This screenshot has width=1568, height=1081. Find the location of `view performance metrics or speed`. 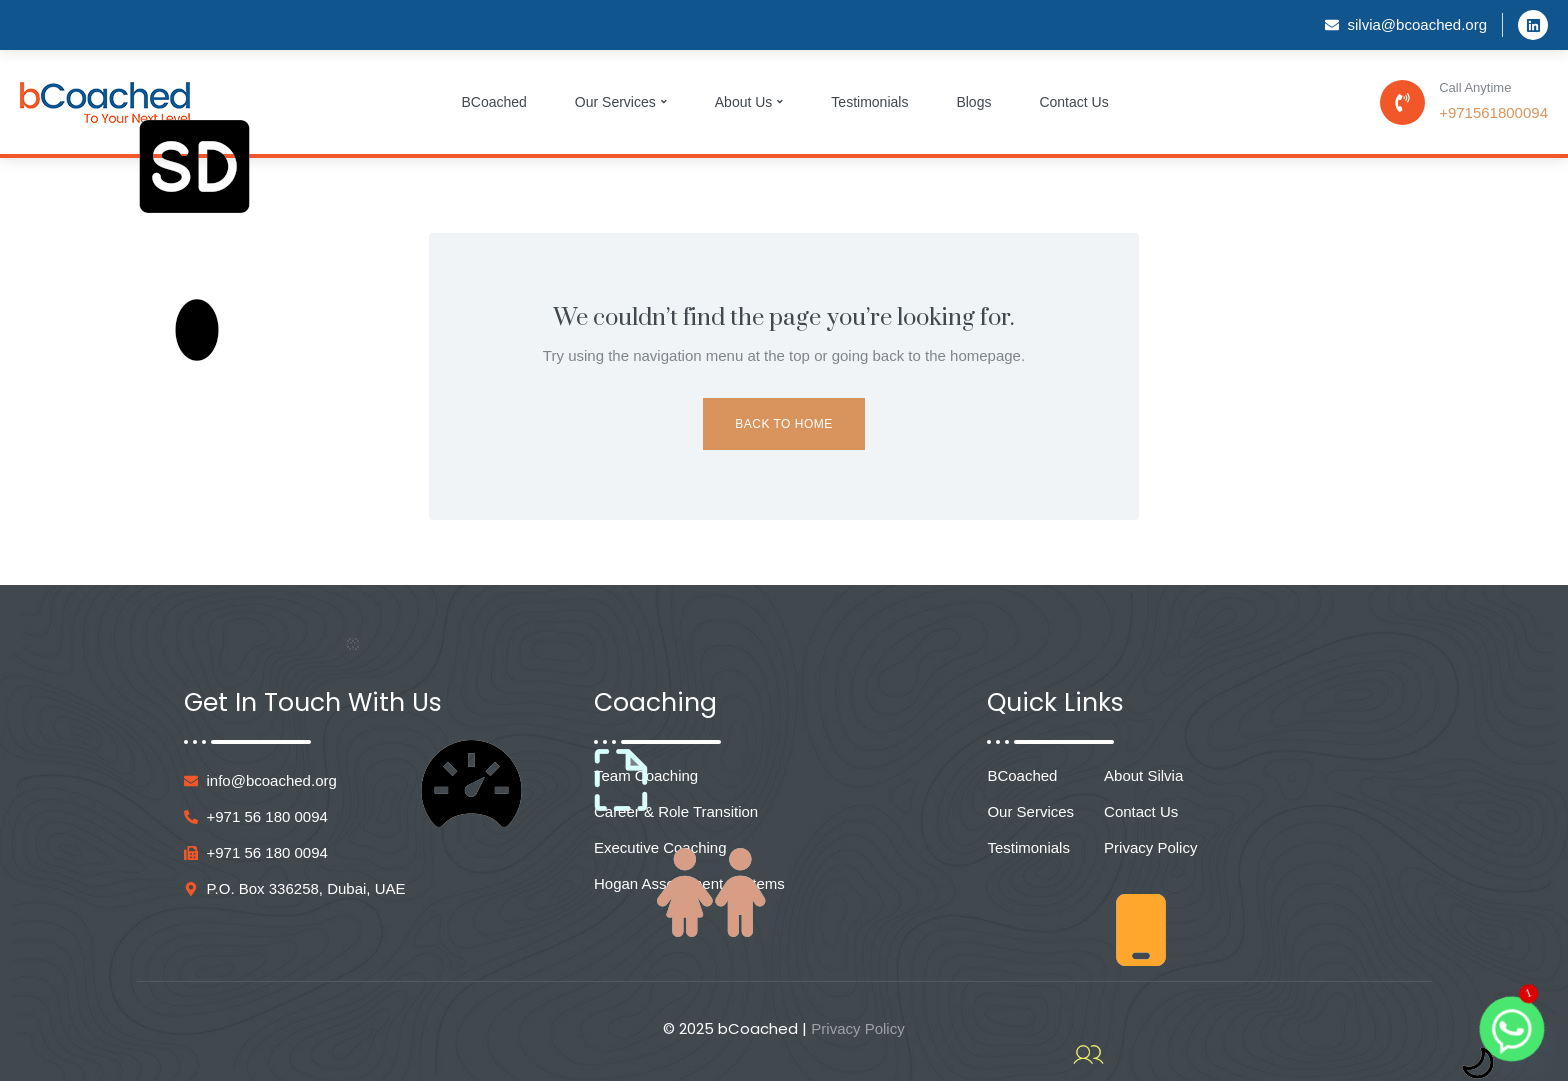

view performance metrics or speed is located at coordinates (471, 783).